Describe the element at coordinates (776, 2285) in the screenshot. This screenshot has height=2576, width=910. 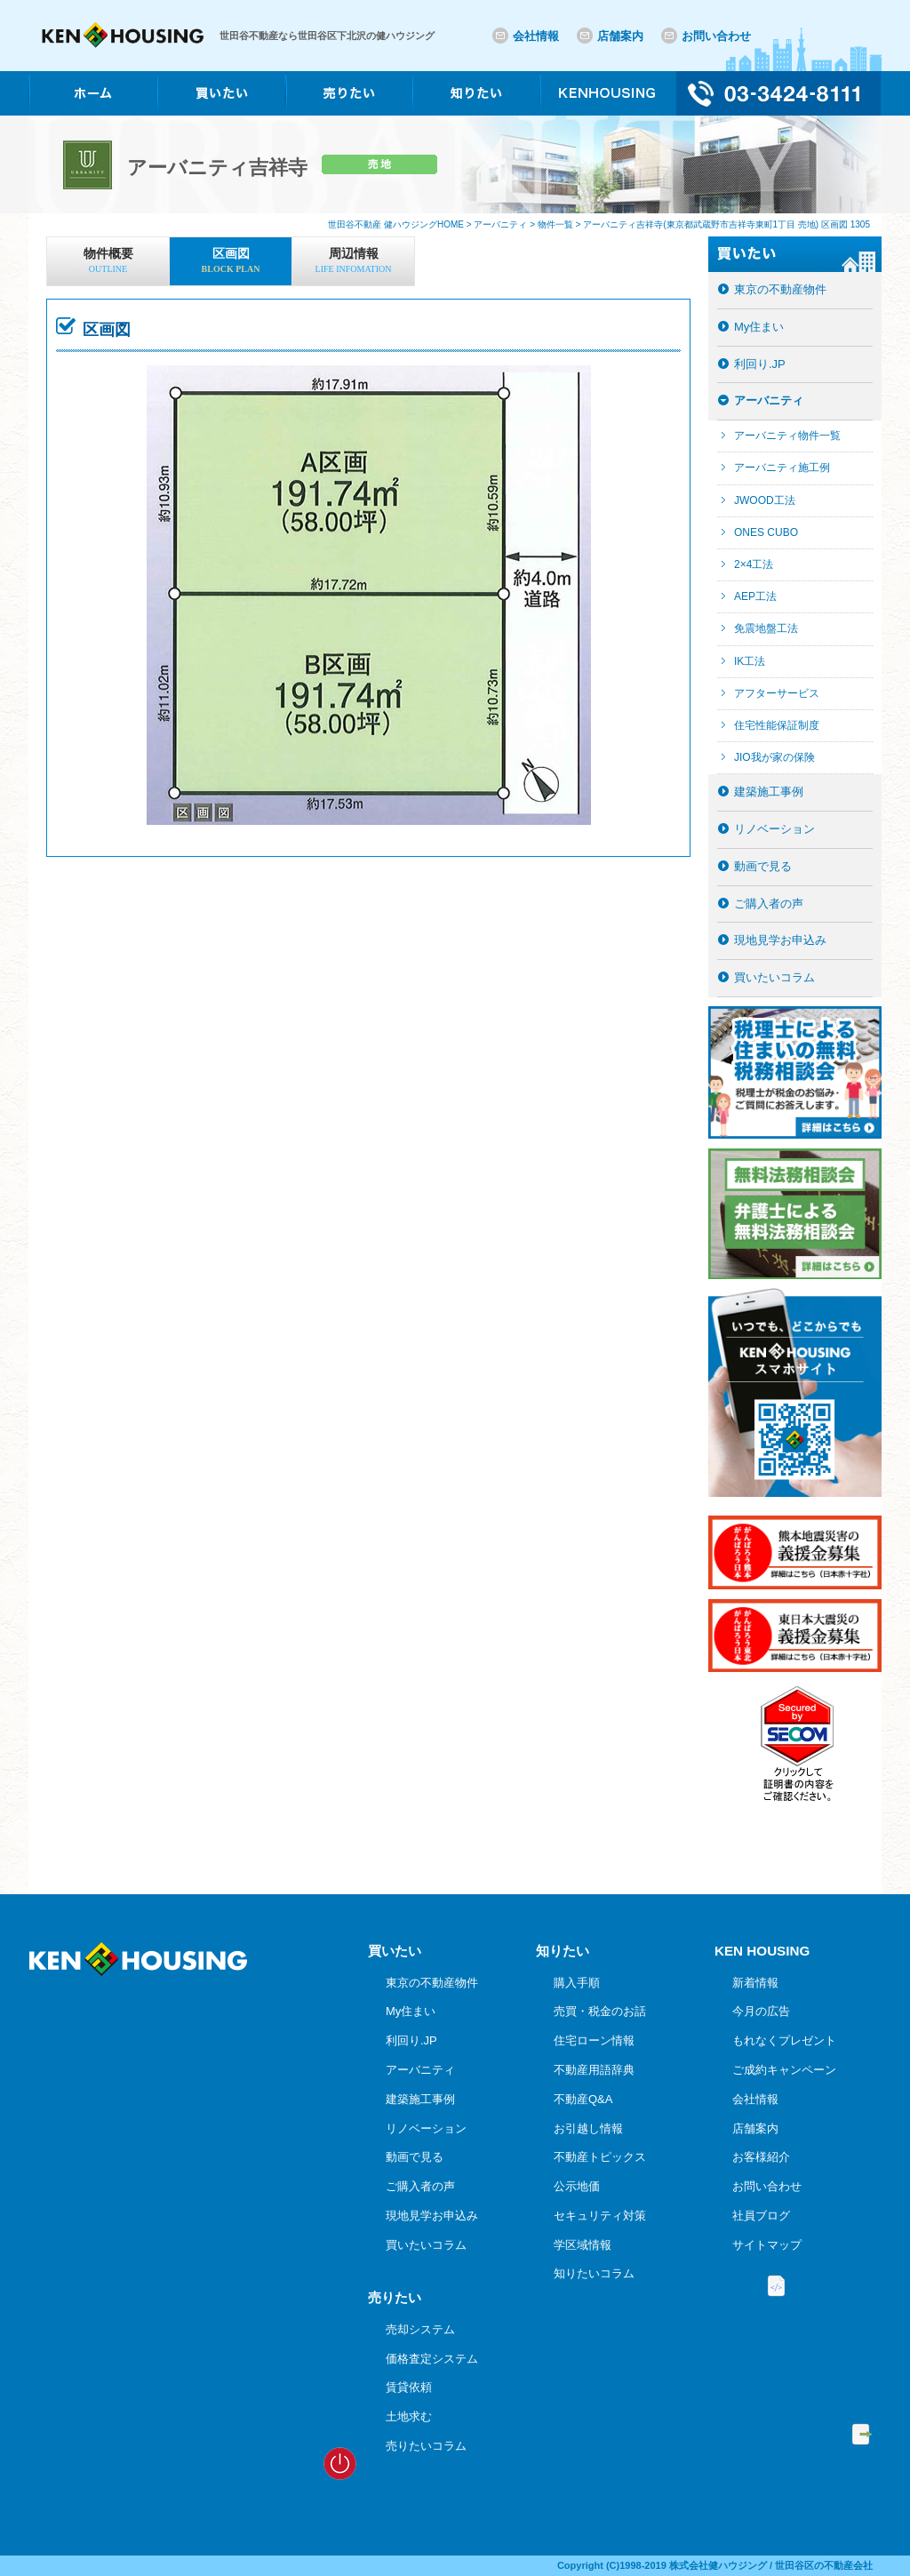
I see `an HTML document or webpage file` at that location.